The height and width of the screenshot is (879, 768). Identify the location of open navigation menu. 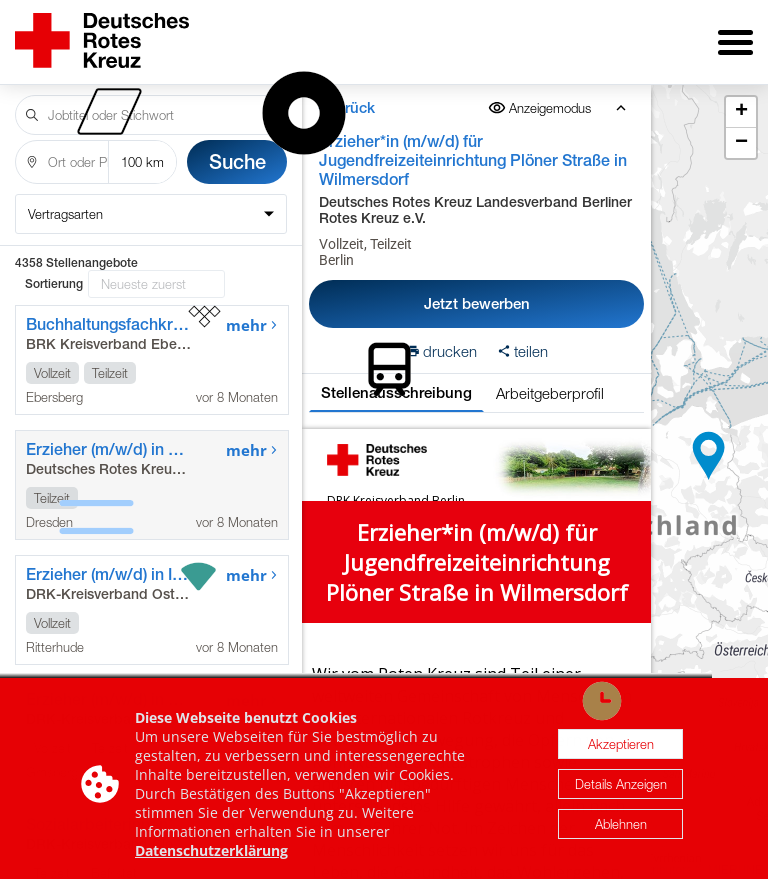
(96, 515).